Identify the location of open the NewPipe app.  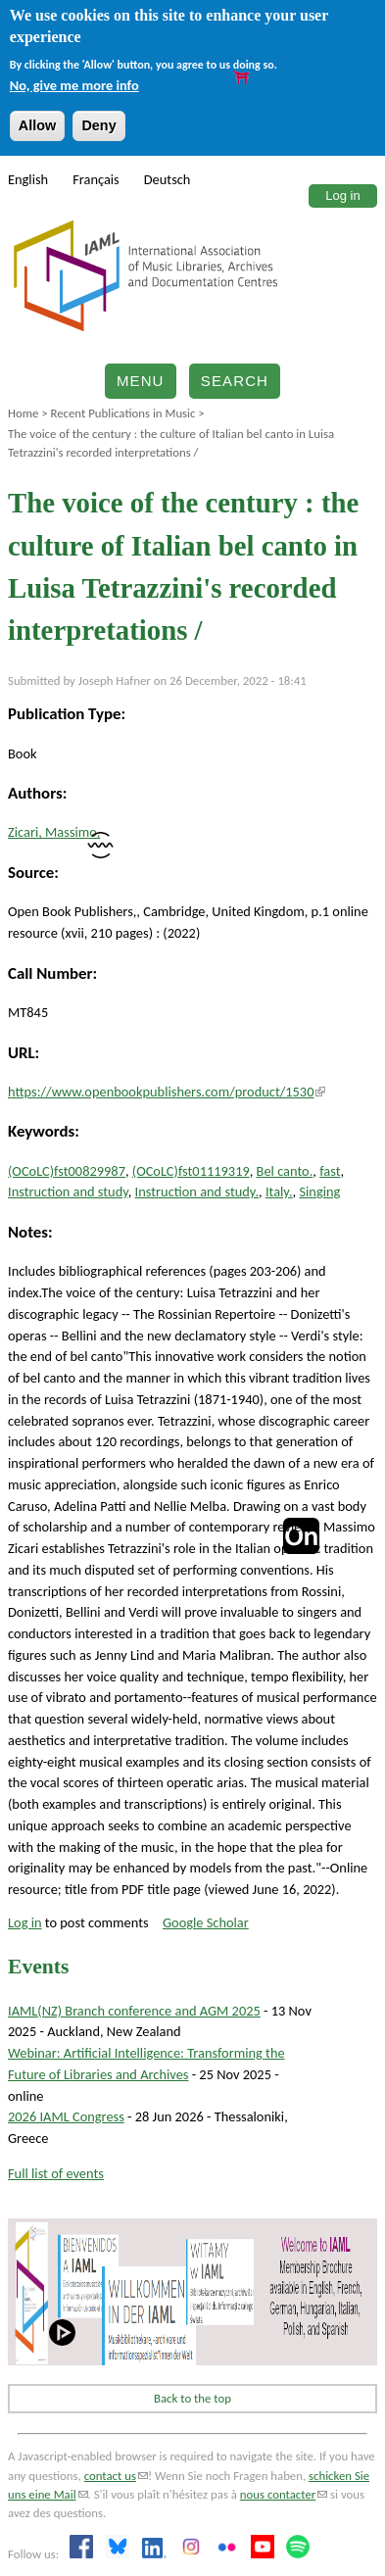
(62, 2332).